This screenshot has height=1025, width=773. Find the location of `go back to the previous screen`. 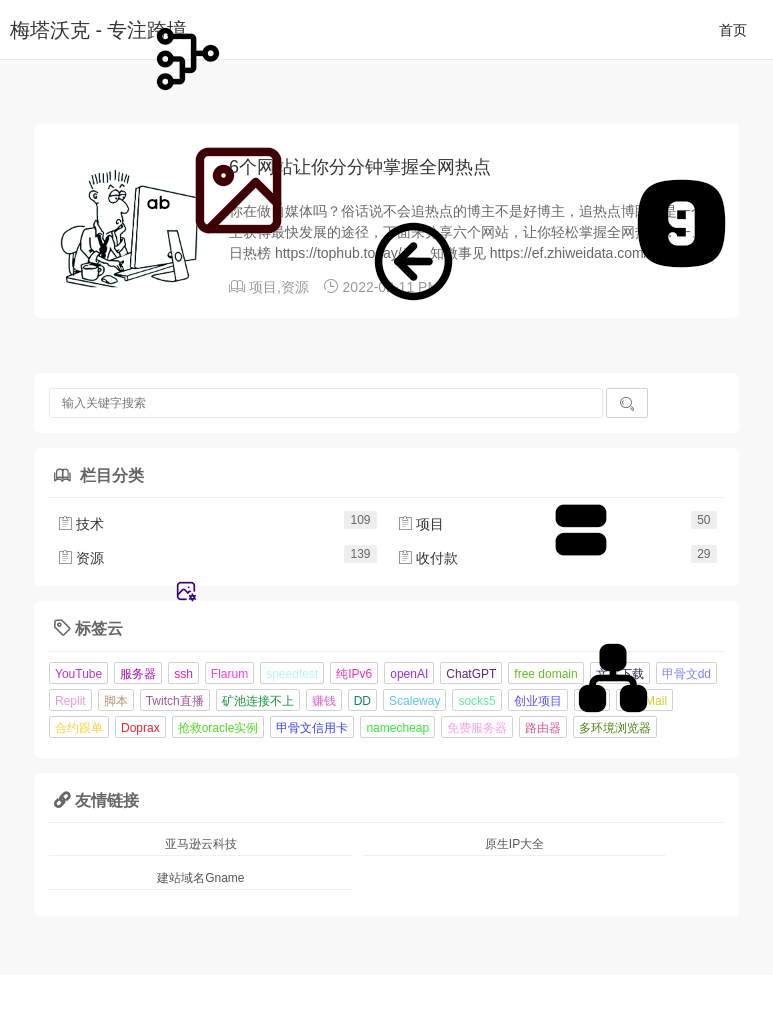

go back to the previous screen is located at coordinates (413, 261).